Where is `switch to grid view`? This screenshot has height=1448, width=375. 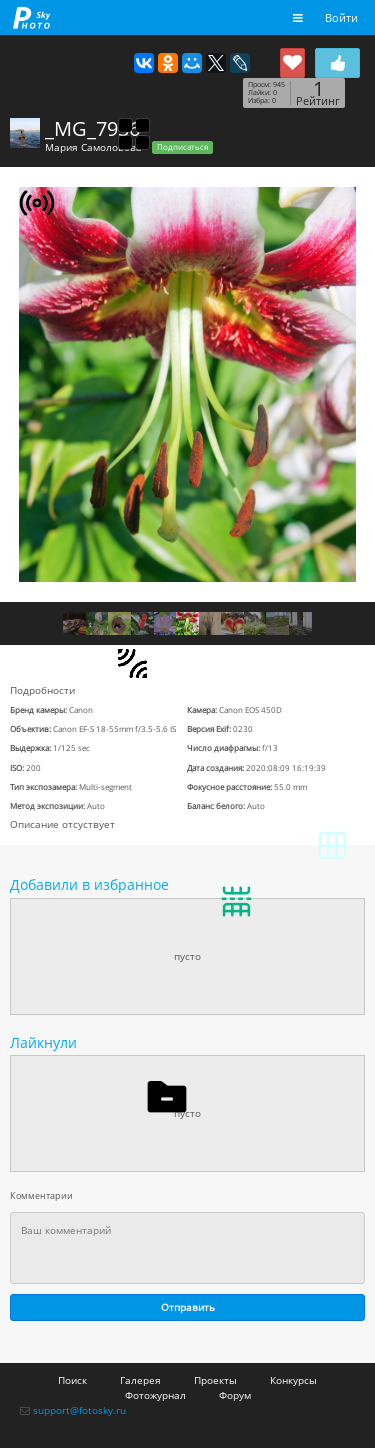 switch to grid view is located at coordinates (134, 134).